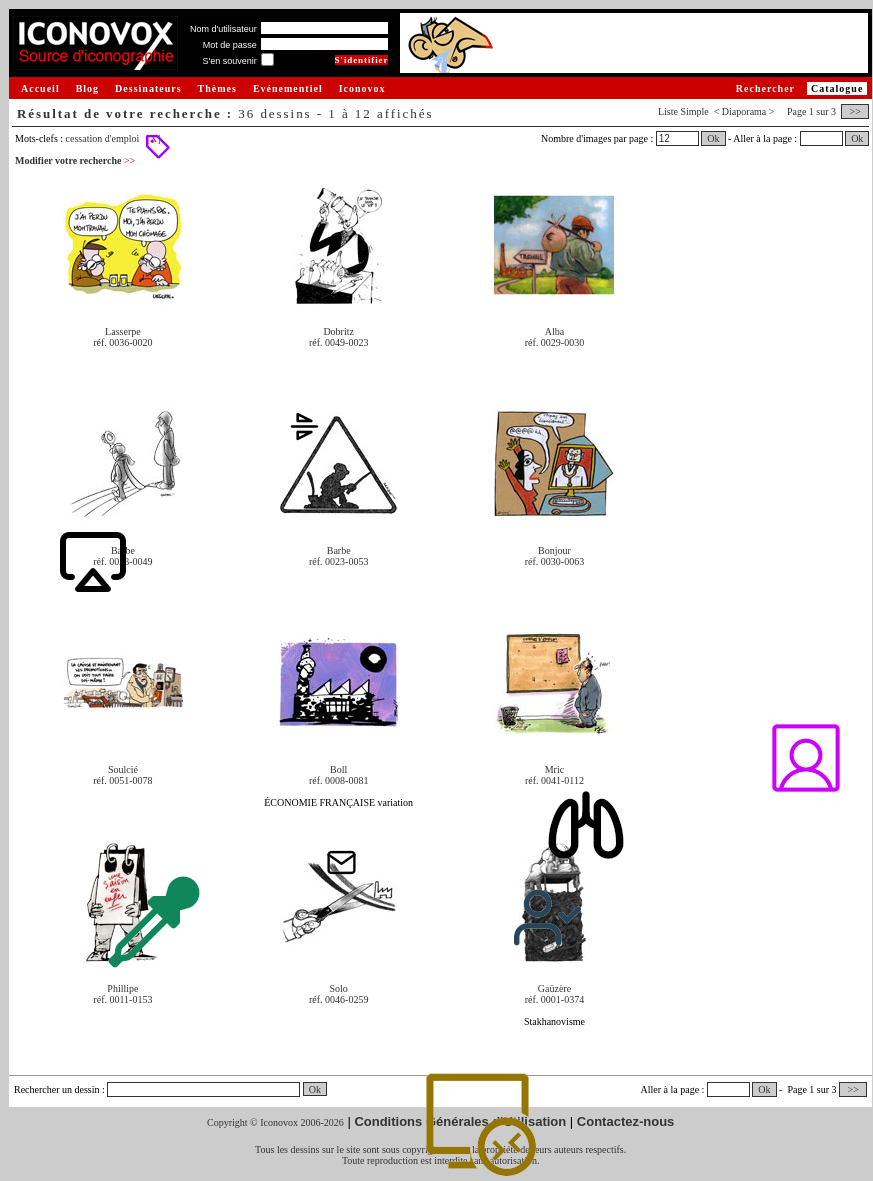  I want to click on pick a color from the canvas, so click(154, 922).